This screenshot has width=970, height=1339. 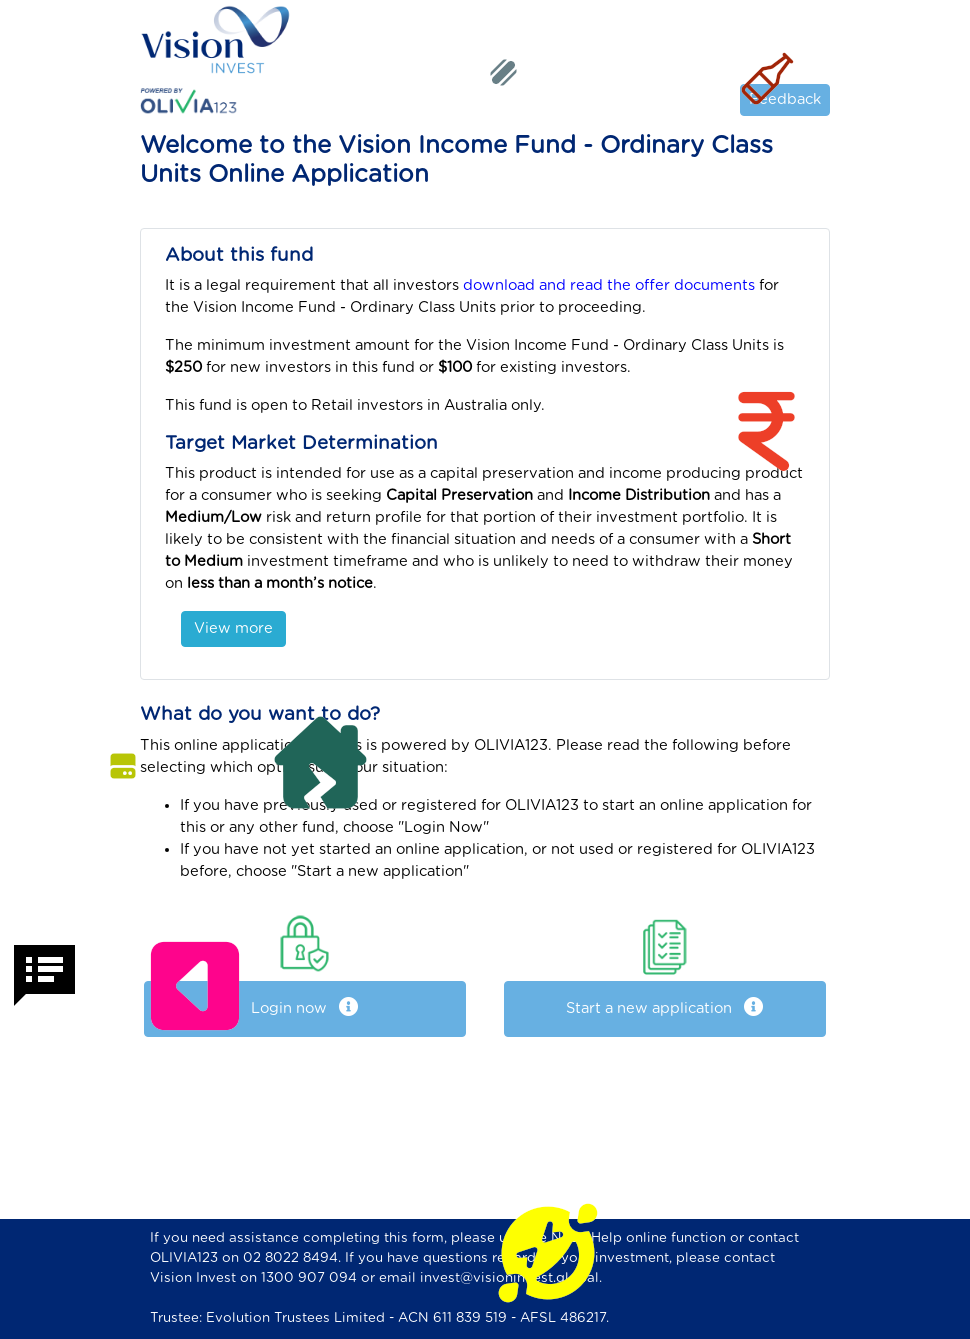 What do you see at coordinates (766, 431) in the screenshot?
I see `indicates price or payment in Indian rupees` at bounding box center [766, 431].